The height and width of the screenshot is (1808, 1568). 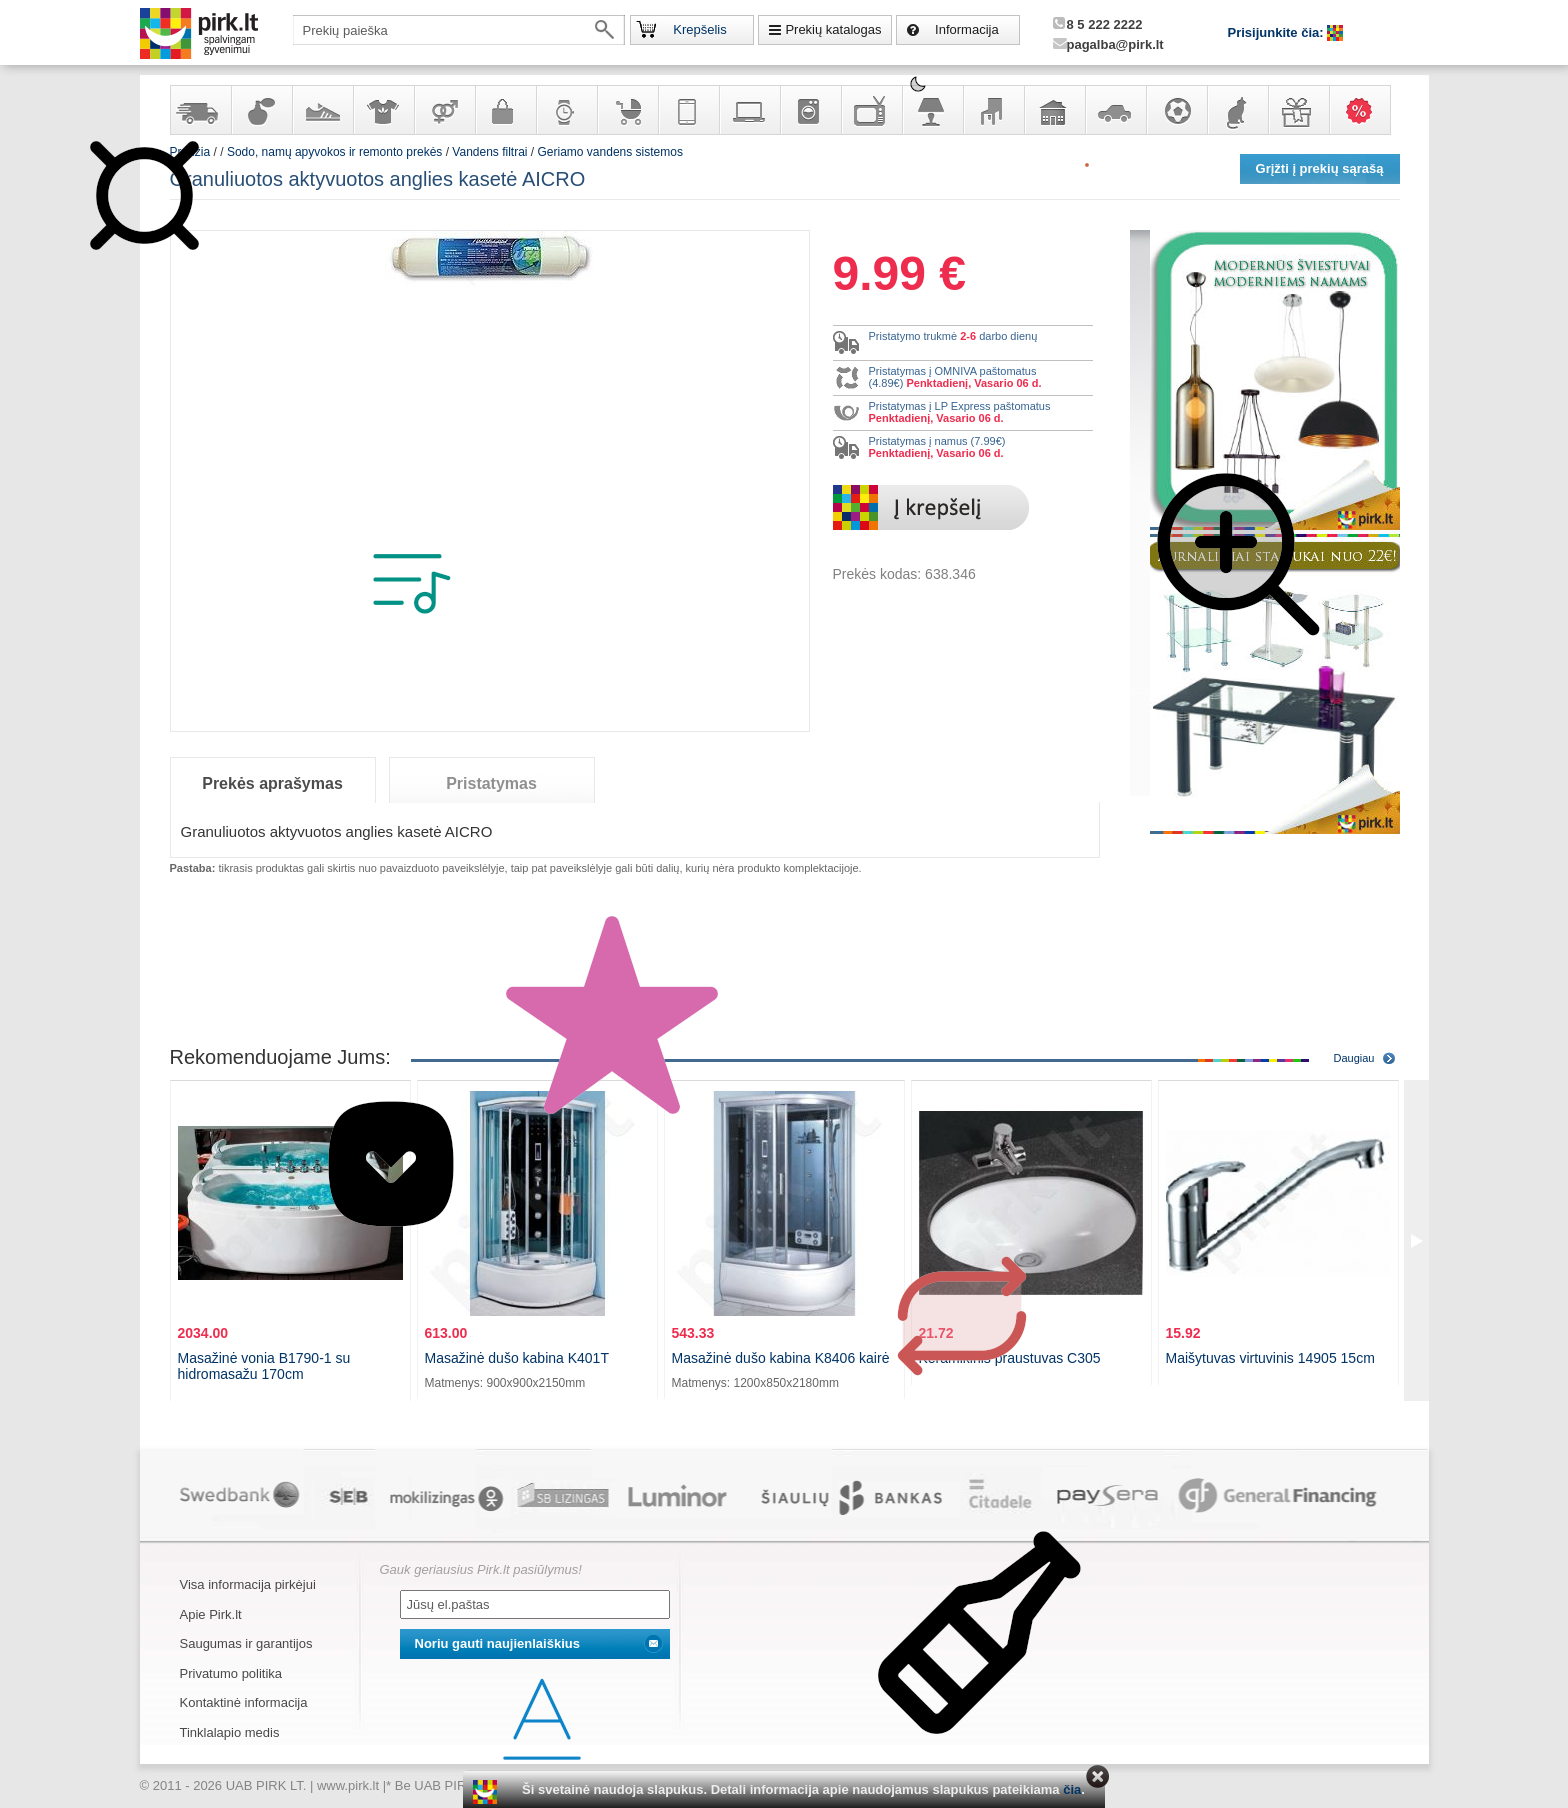 I want to click on zoom in on content, so click(x=1238, y=554).